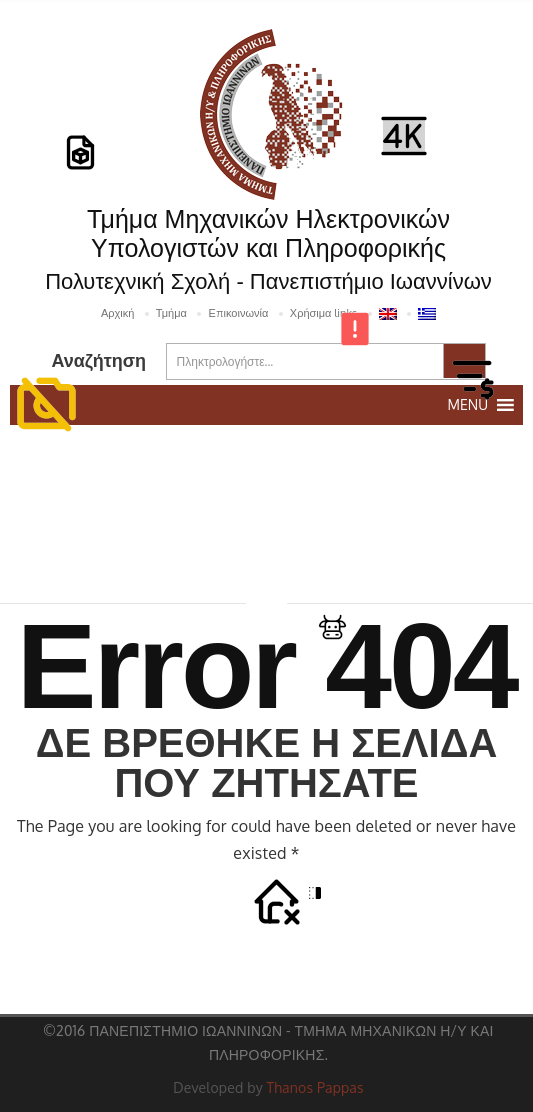 This screenshot has height=1112, width=533. What do you see at coordinates (315, 893) in the screenshot?
I see `align content to the right edge` at bounding box center [315, 893].